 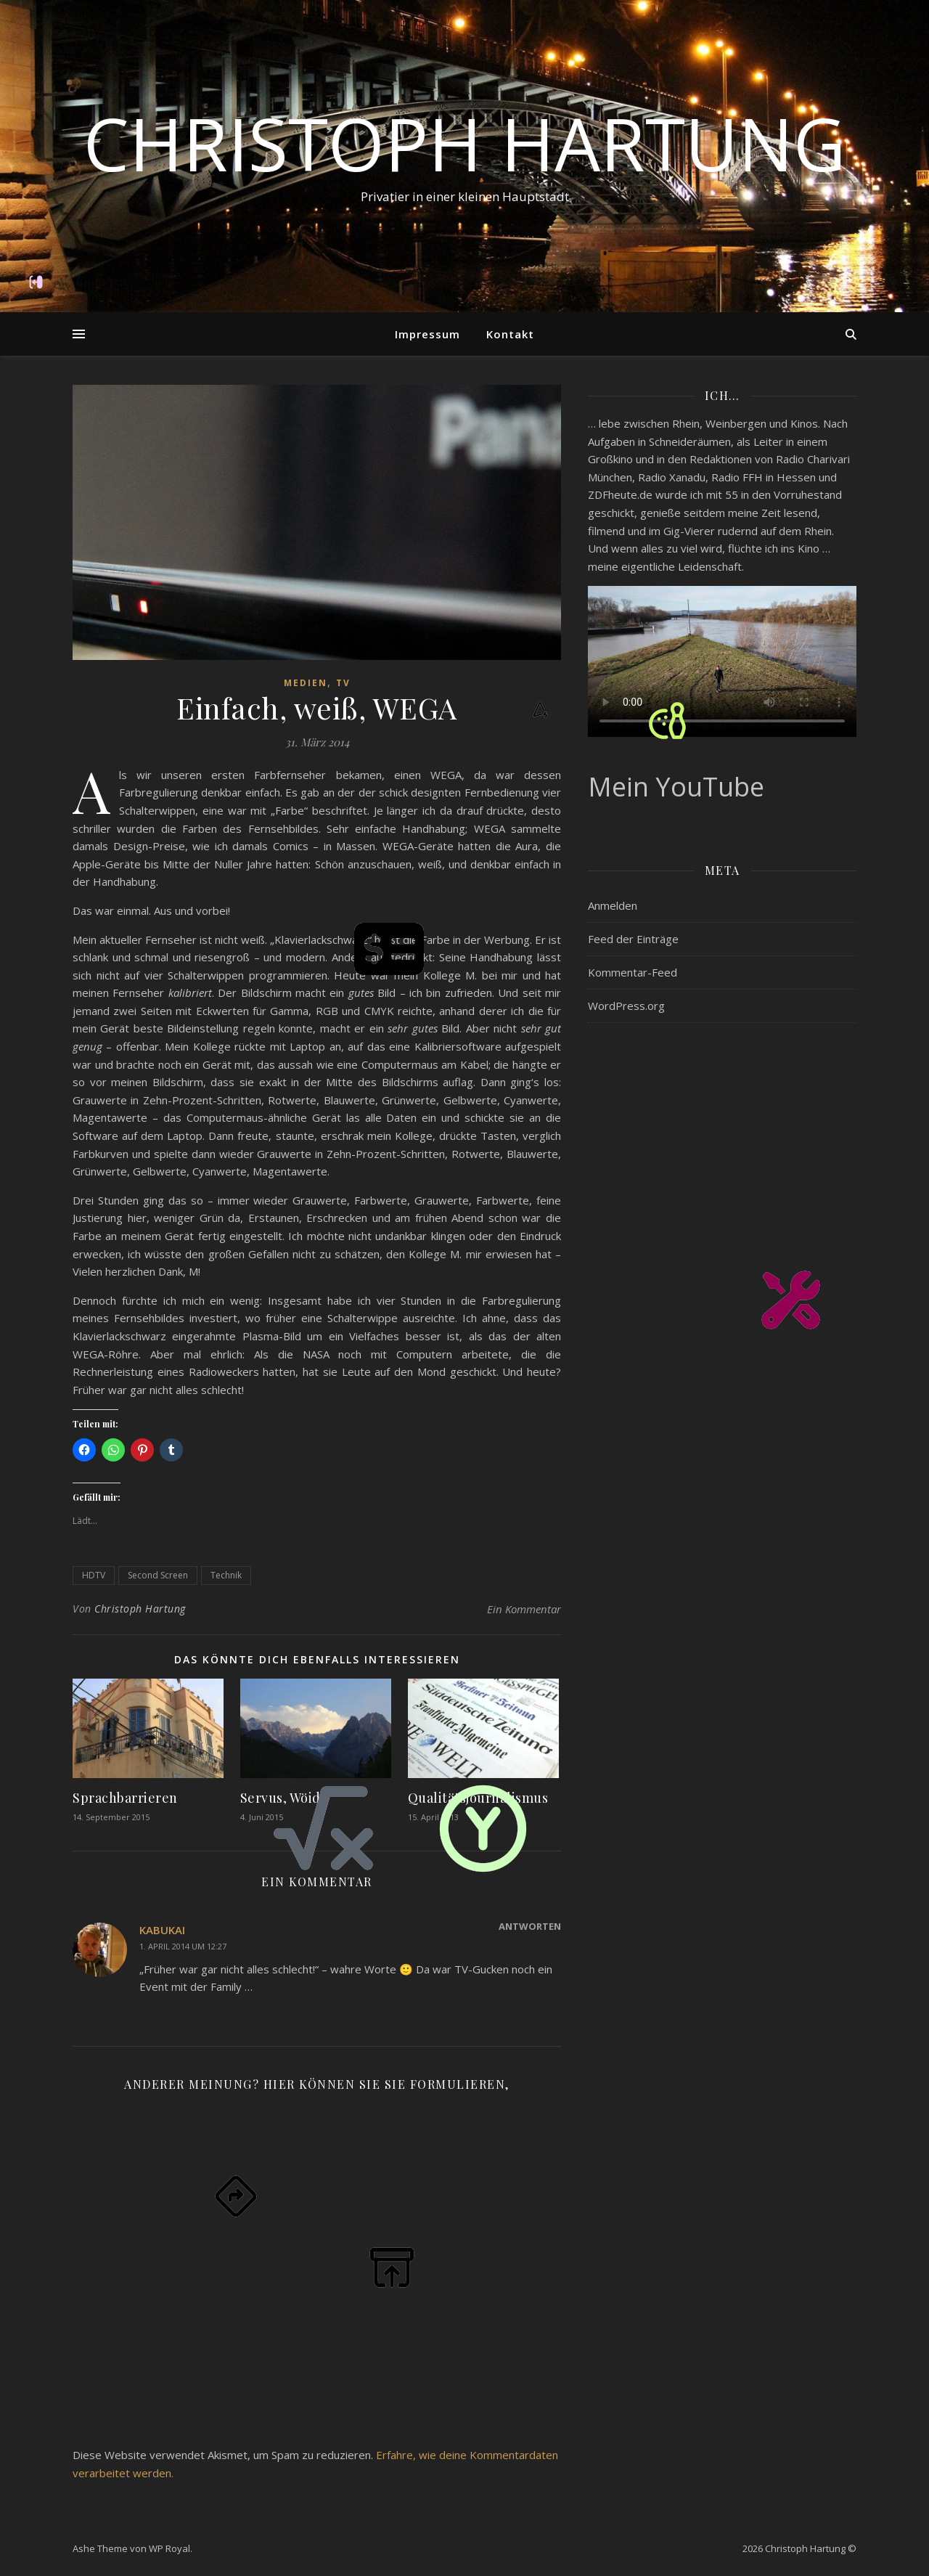 I want to click on xbox controller Y button indicator, so click(x=483, y=1828).